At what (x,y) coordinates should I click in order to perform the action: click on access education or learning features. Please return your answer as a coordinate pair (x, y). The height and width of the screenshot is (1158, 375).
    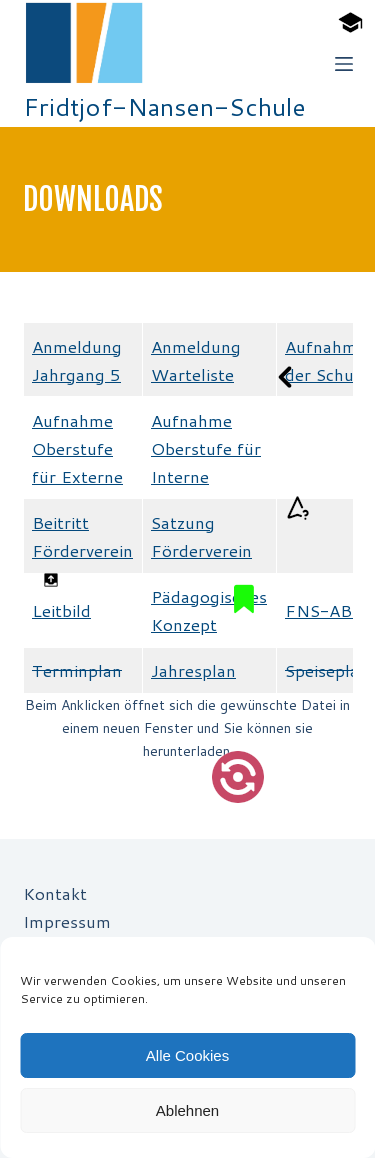
    Looking at the image, I should click on (350, 22).